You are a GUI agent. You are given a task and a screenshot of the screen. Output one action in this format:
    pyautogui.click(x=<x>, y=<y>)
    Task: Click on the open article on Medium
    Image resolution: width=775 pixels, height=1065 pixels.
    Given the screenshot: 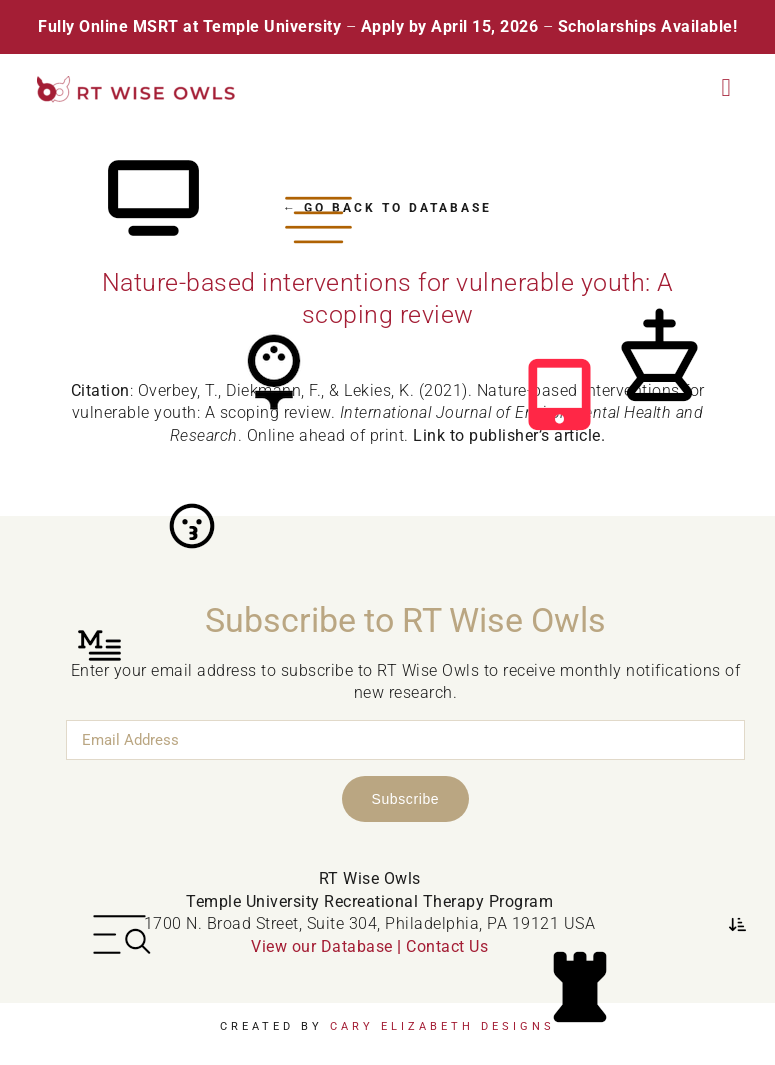 What is the action you would take?
    pyautogui.click(x=99, y=645)
    